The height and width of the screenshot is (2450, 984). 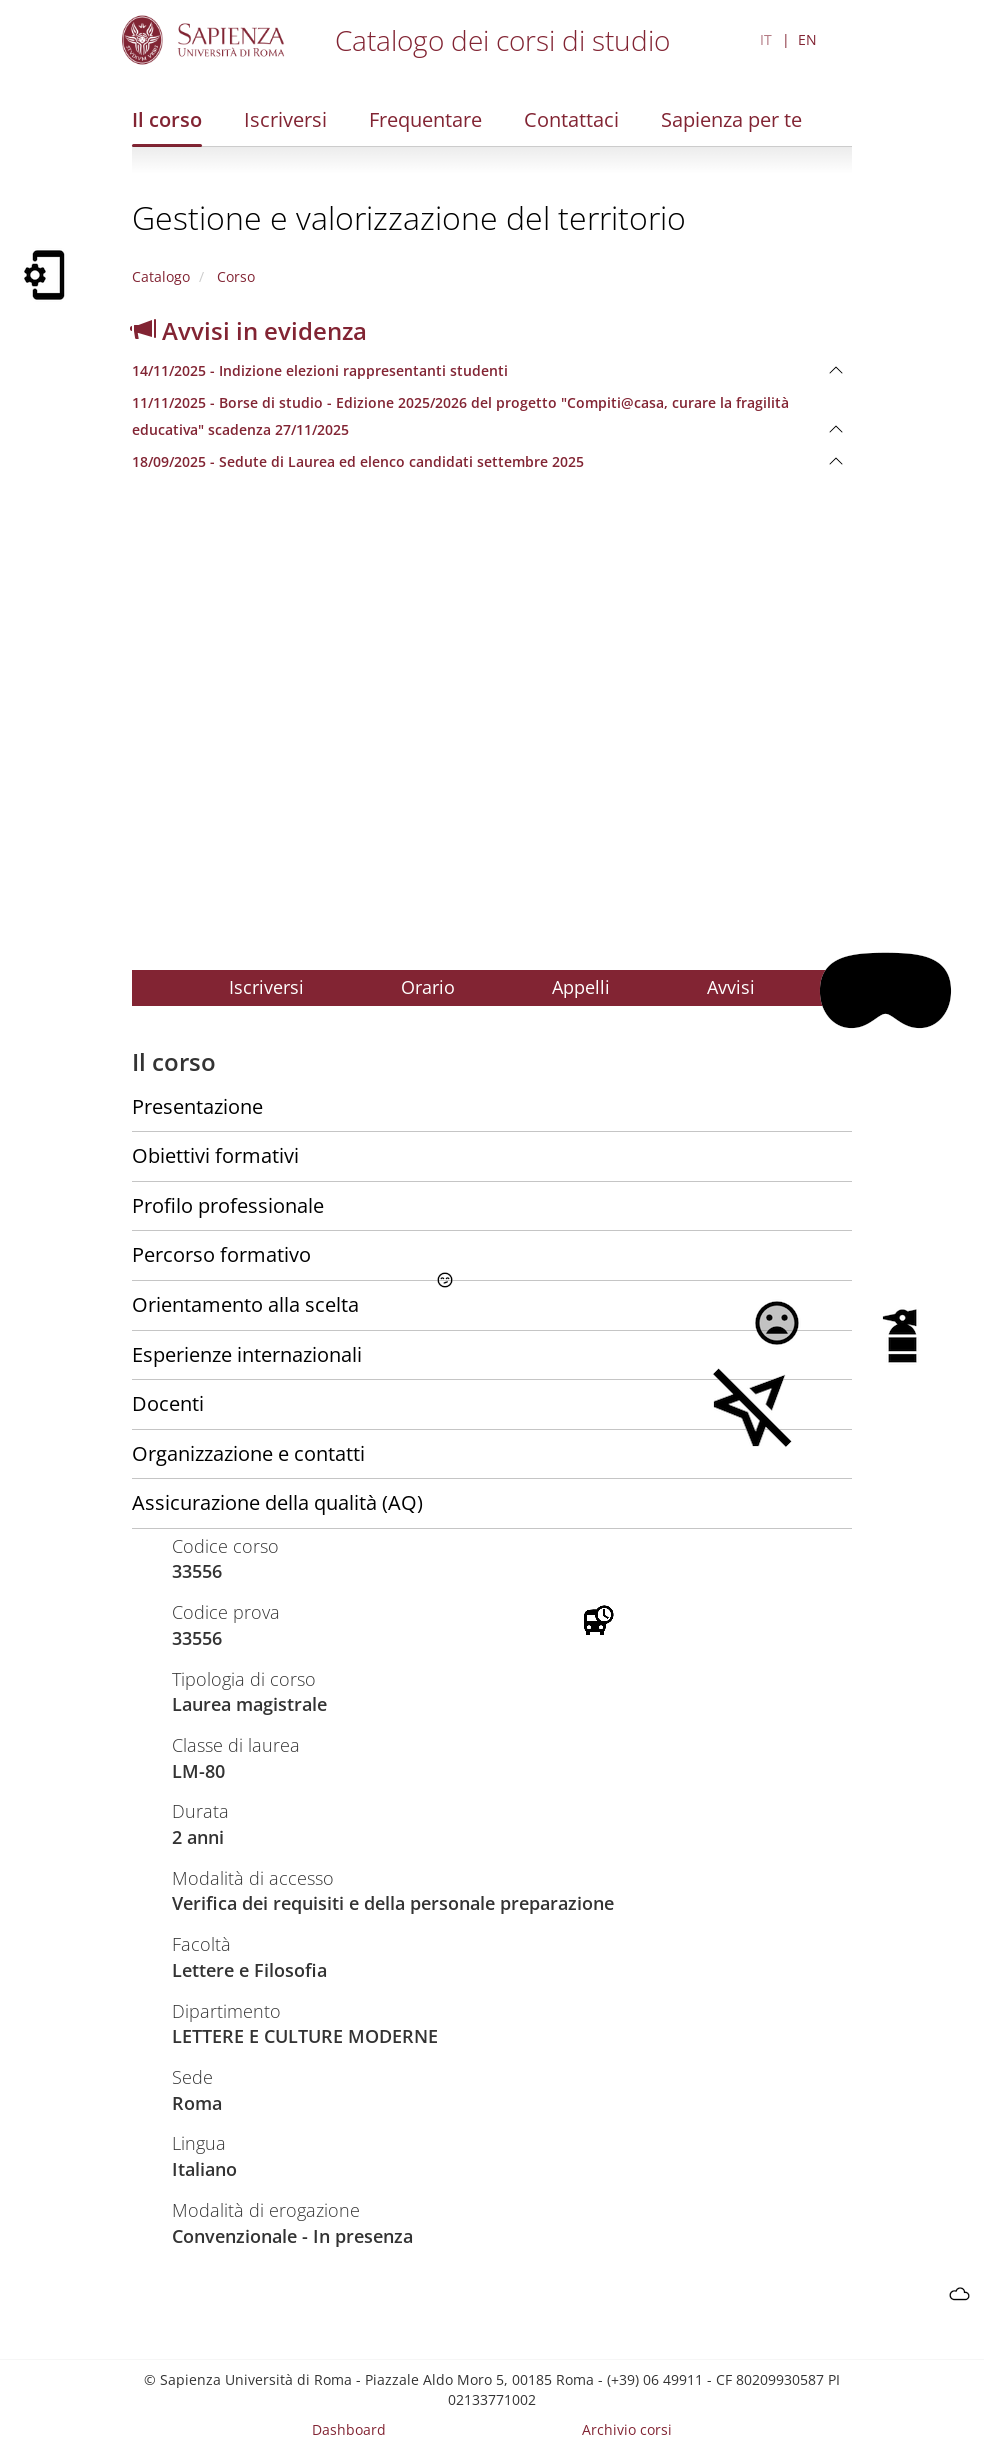 What do you see at coordinates (777, 1323) in the screenshot?
I see `indicate a negative reaction or dislike` at bounding box center [777, 1323].